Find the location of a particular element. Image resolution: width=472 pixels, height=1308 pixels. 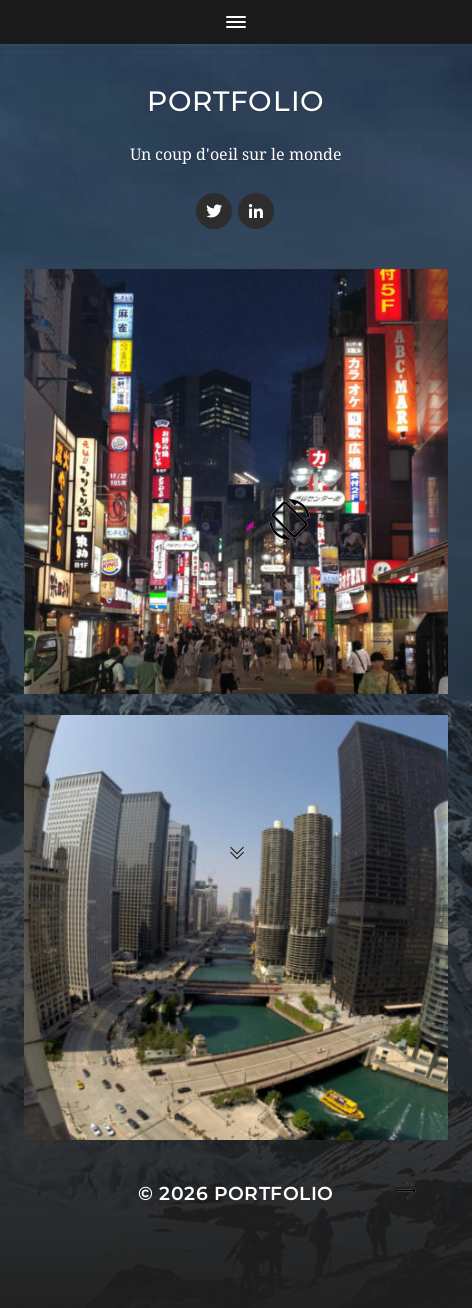

scroll down or view more content below is located at coordinates (237, 853).